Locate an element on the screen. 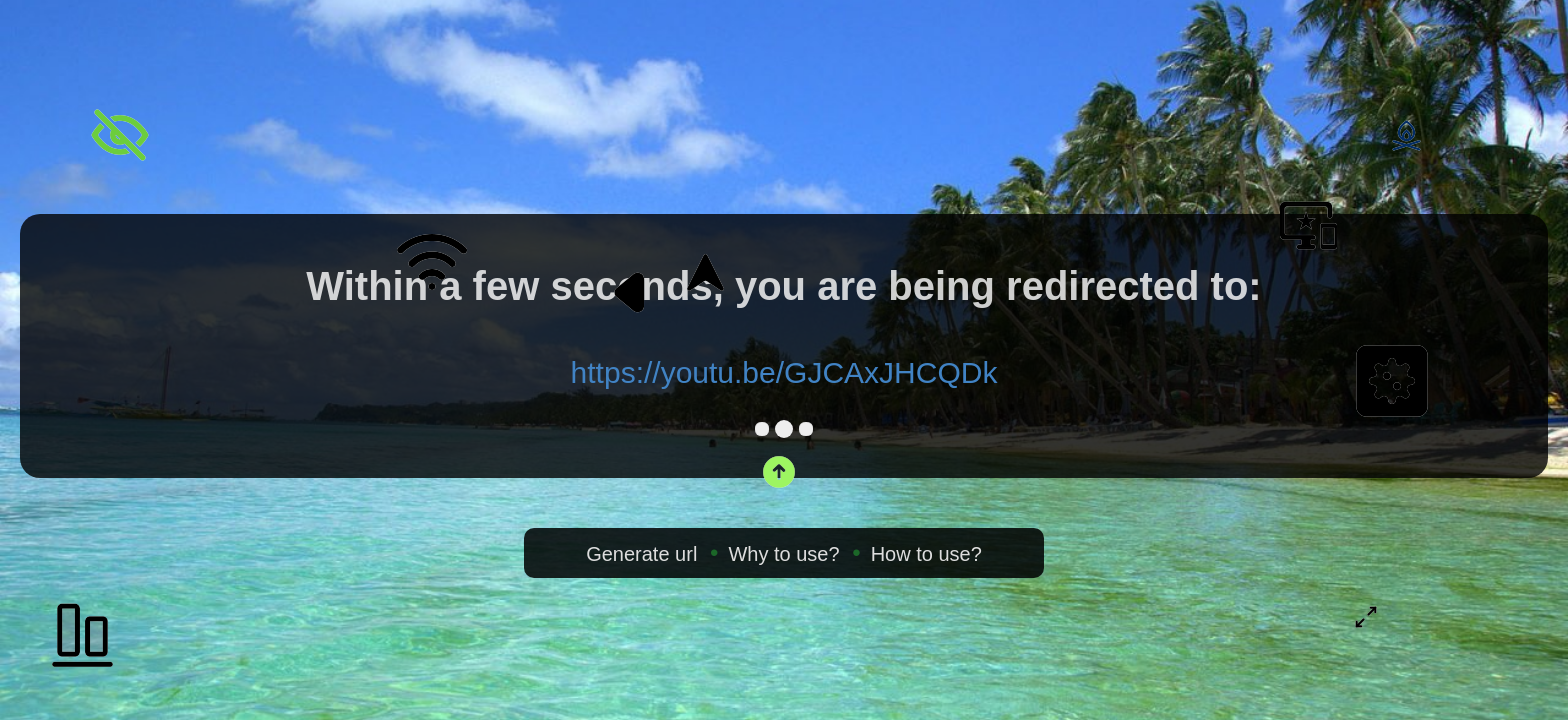 The width and height of the screenshot is (1568, 720). scroll to top of page is located at coordinates (779, 472).